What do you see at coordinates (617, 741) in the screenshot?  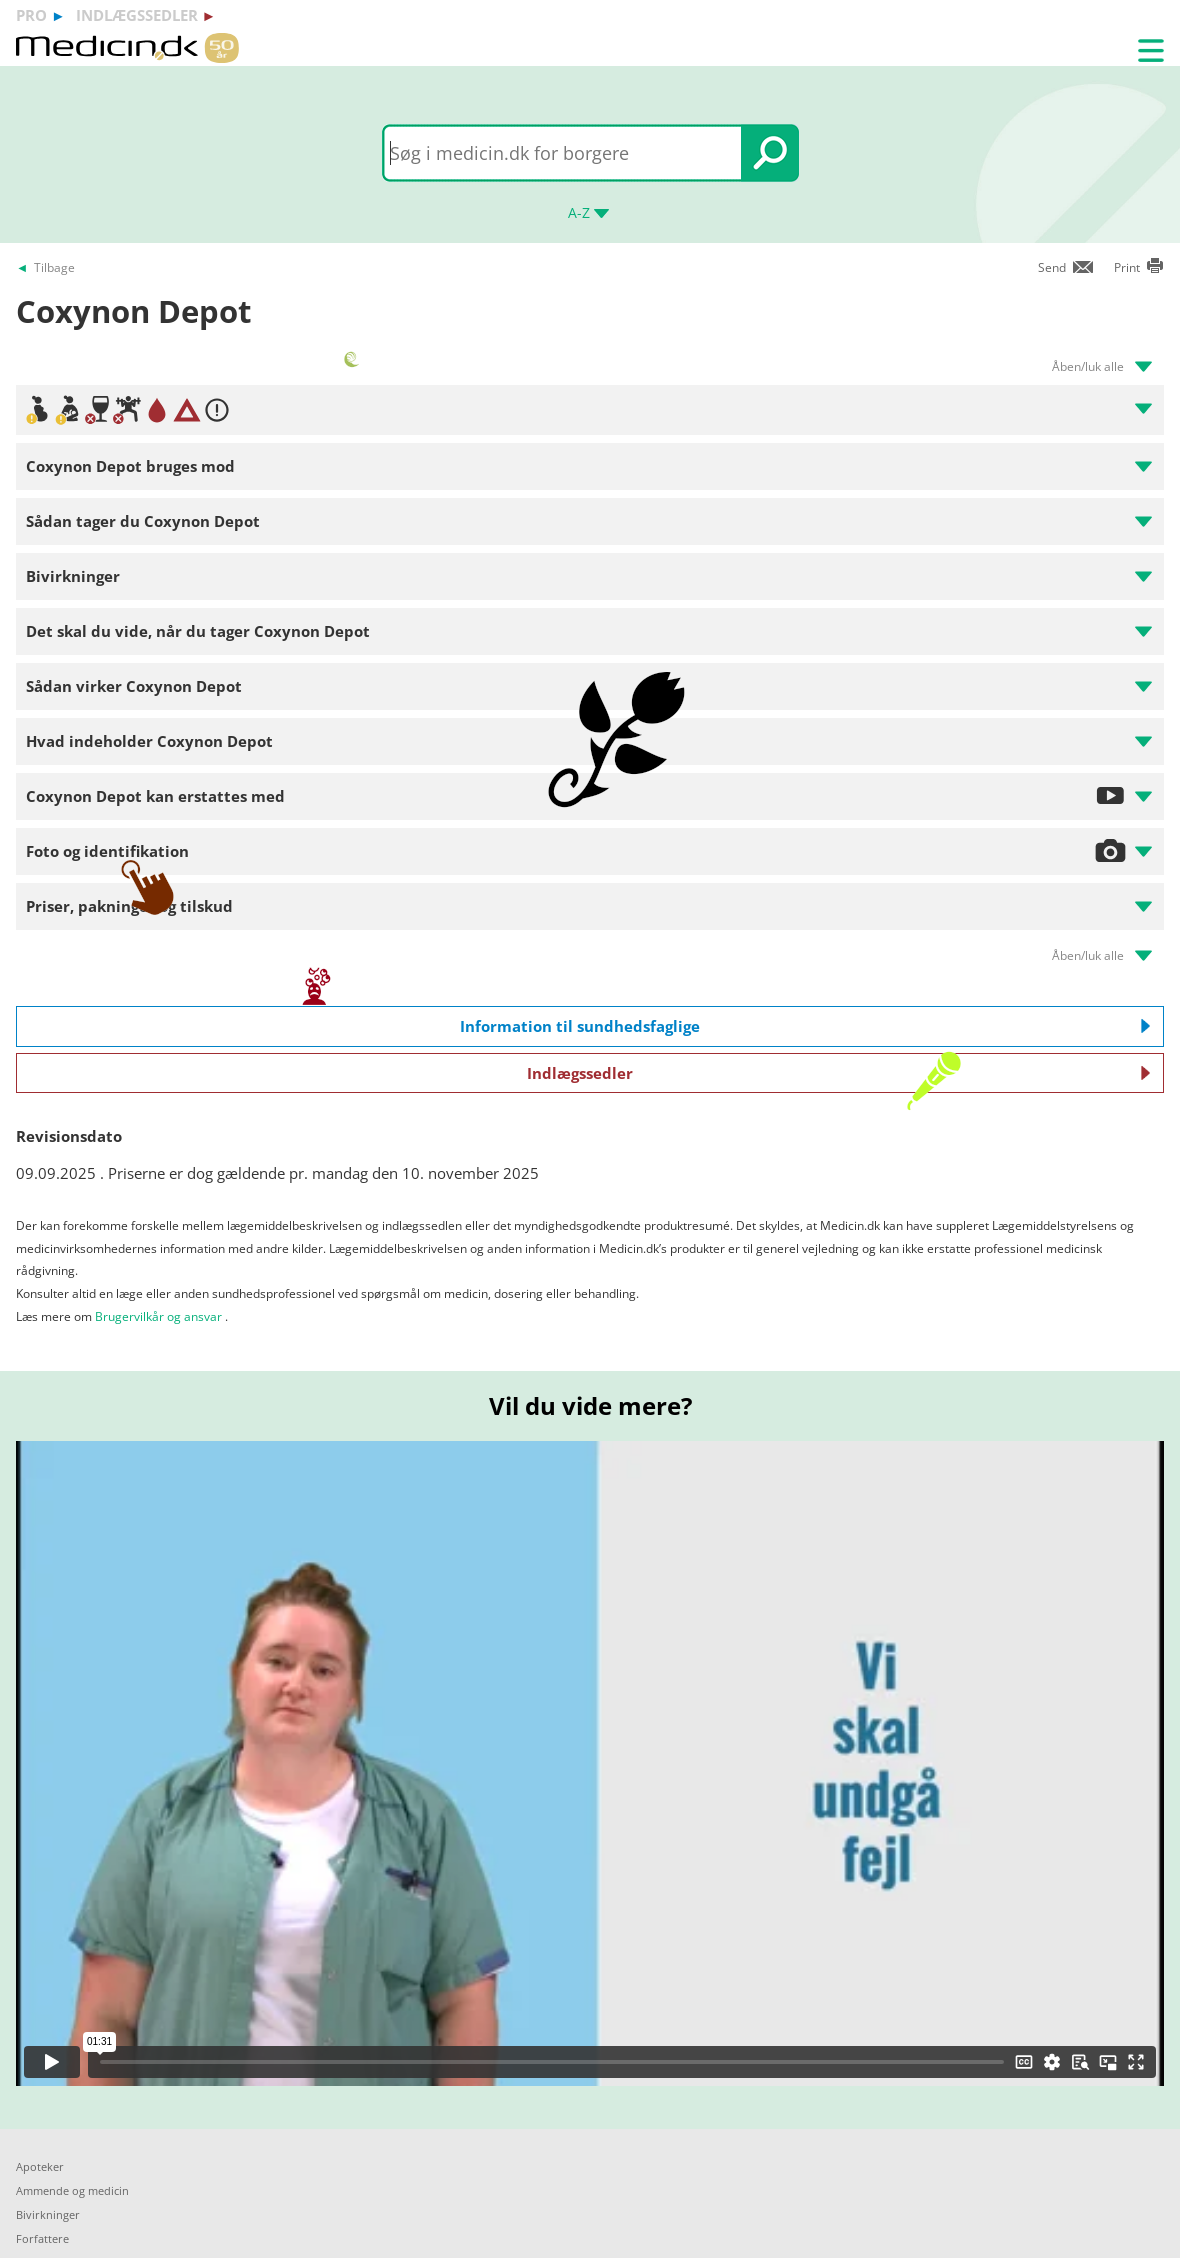 I see `indicates a closed or dormant plant in a gardening game` at bounding box center [617, 741].